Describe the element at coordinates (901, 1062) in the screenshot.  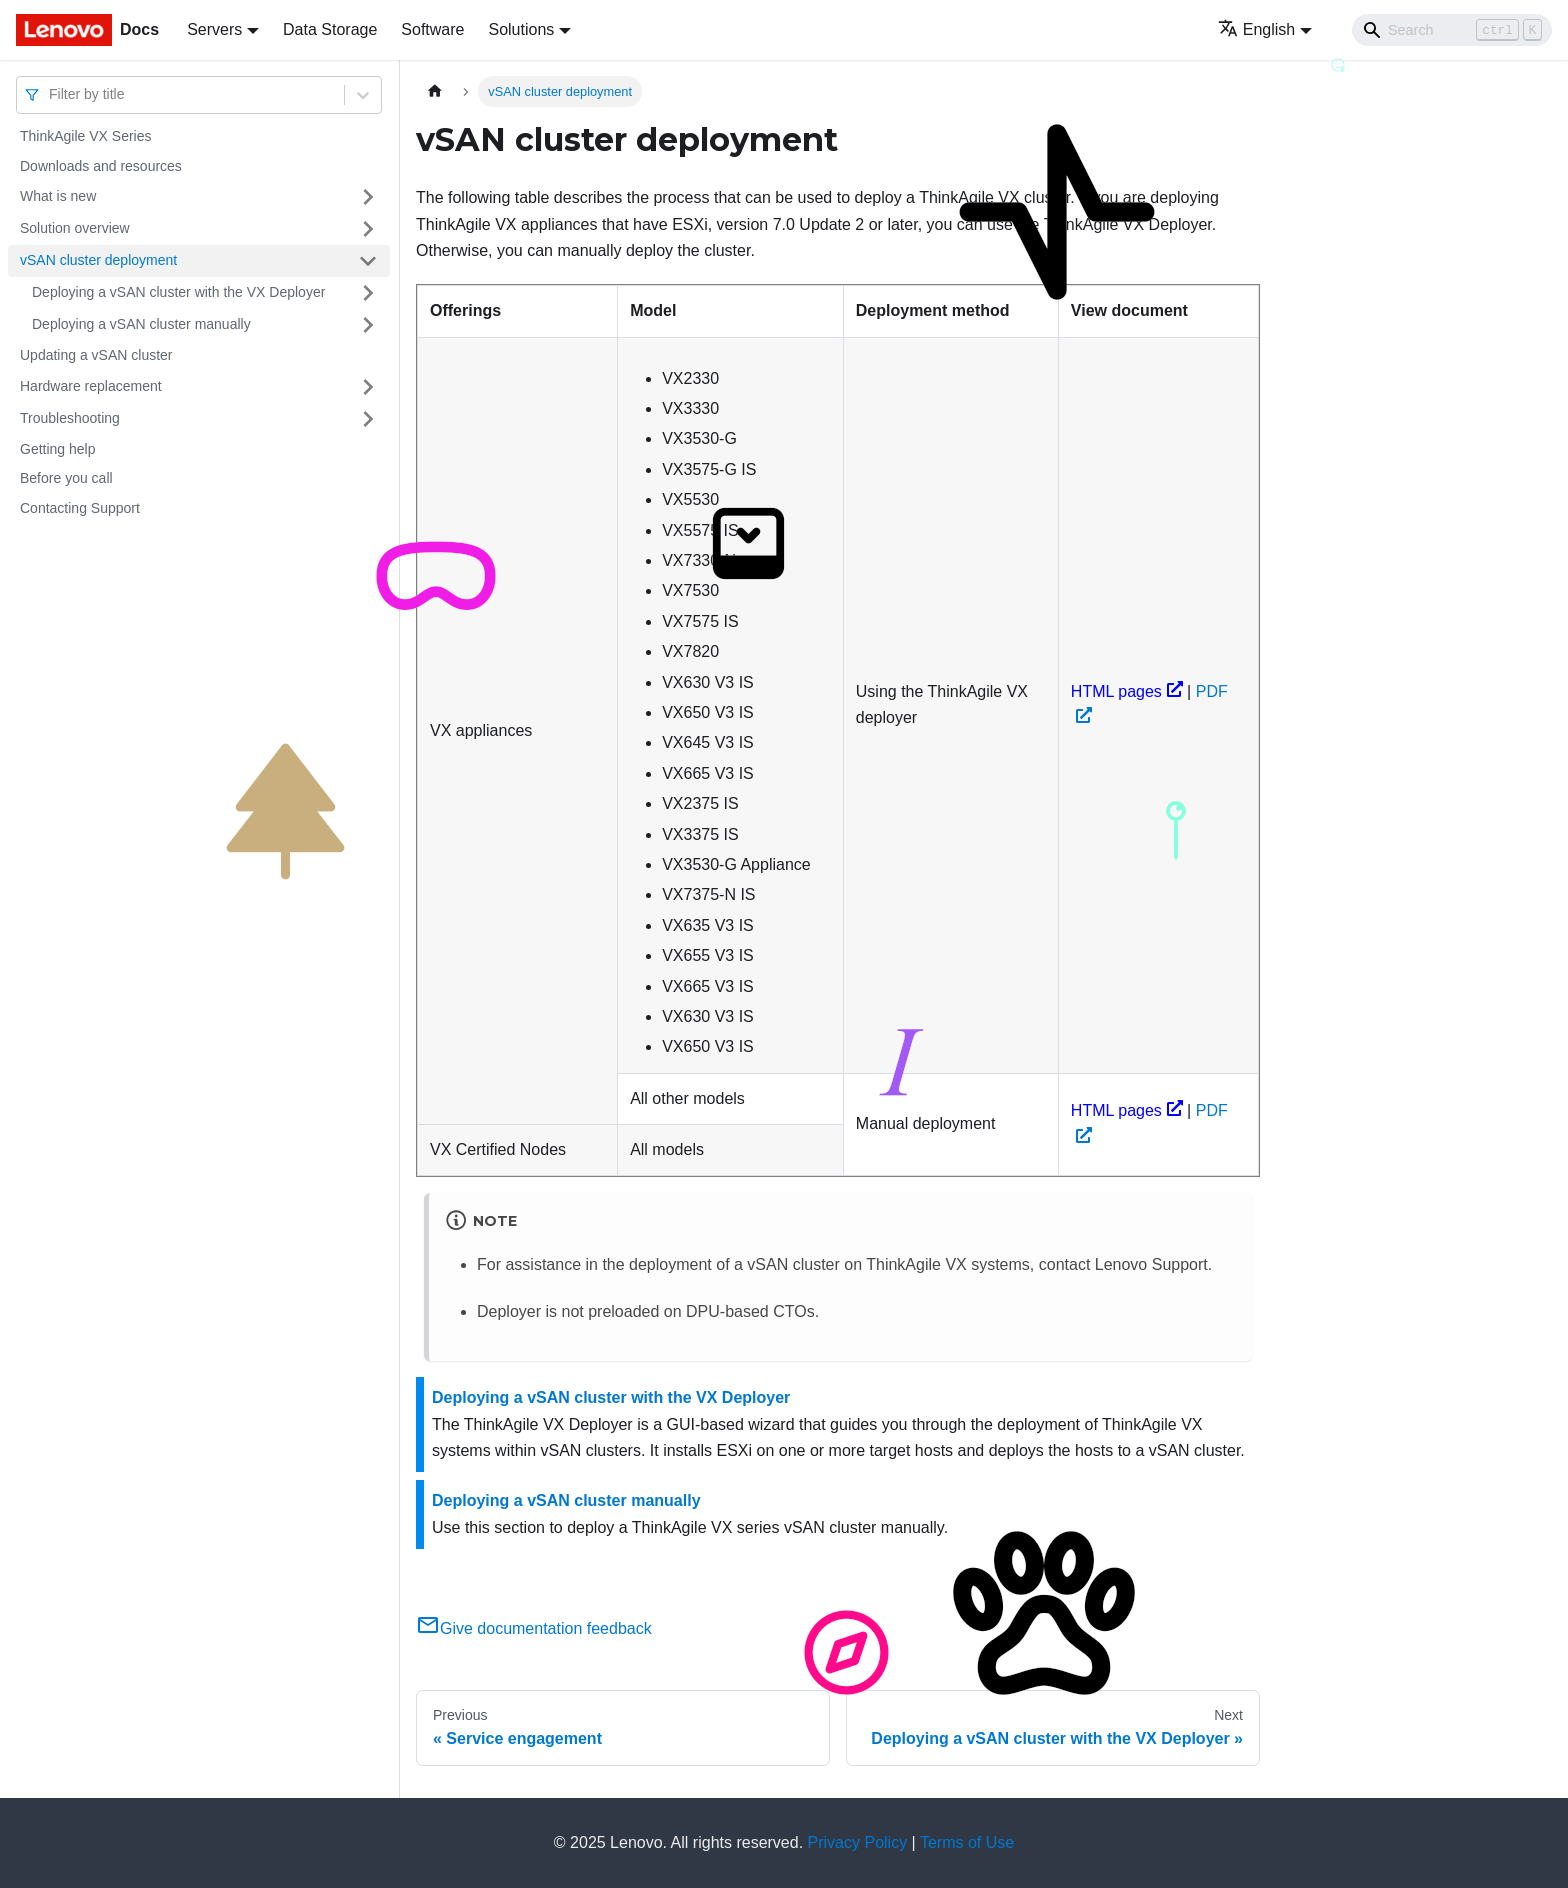
I see `apply italic formatting to selected text` at that location.